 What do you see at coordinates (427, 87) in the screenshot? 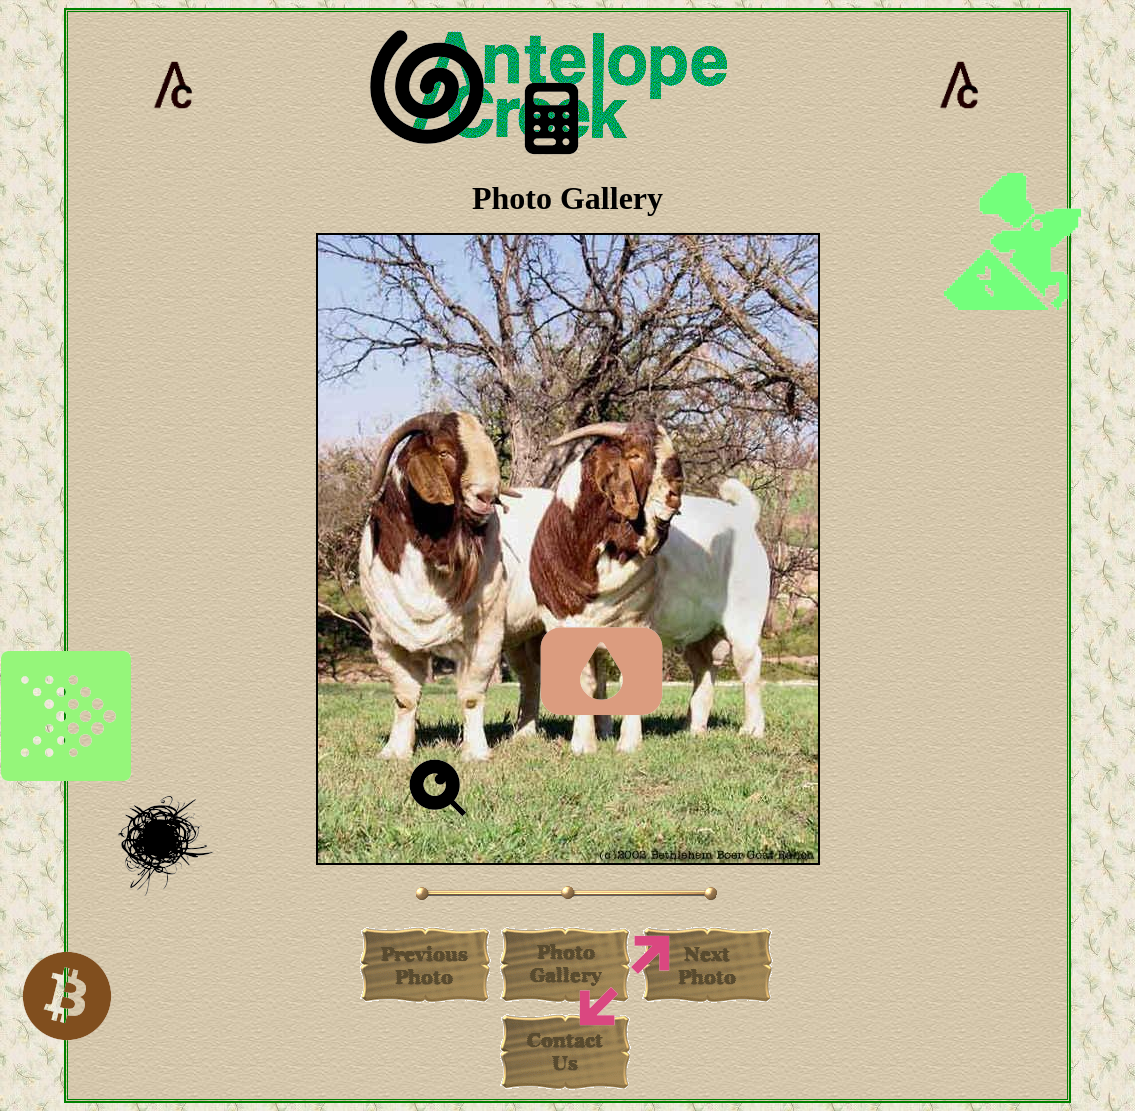
I see `indicates loading or processing in progress` at bounding box center [427, 87].